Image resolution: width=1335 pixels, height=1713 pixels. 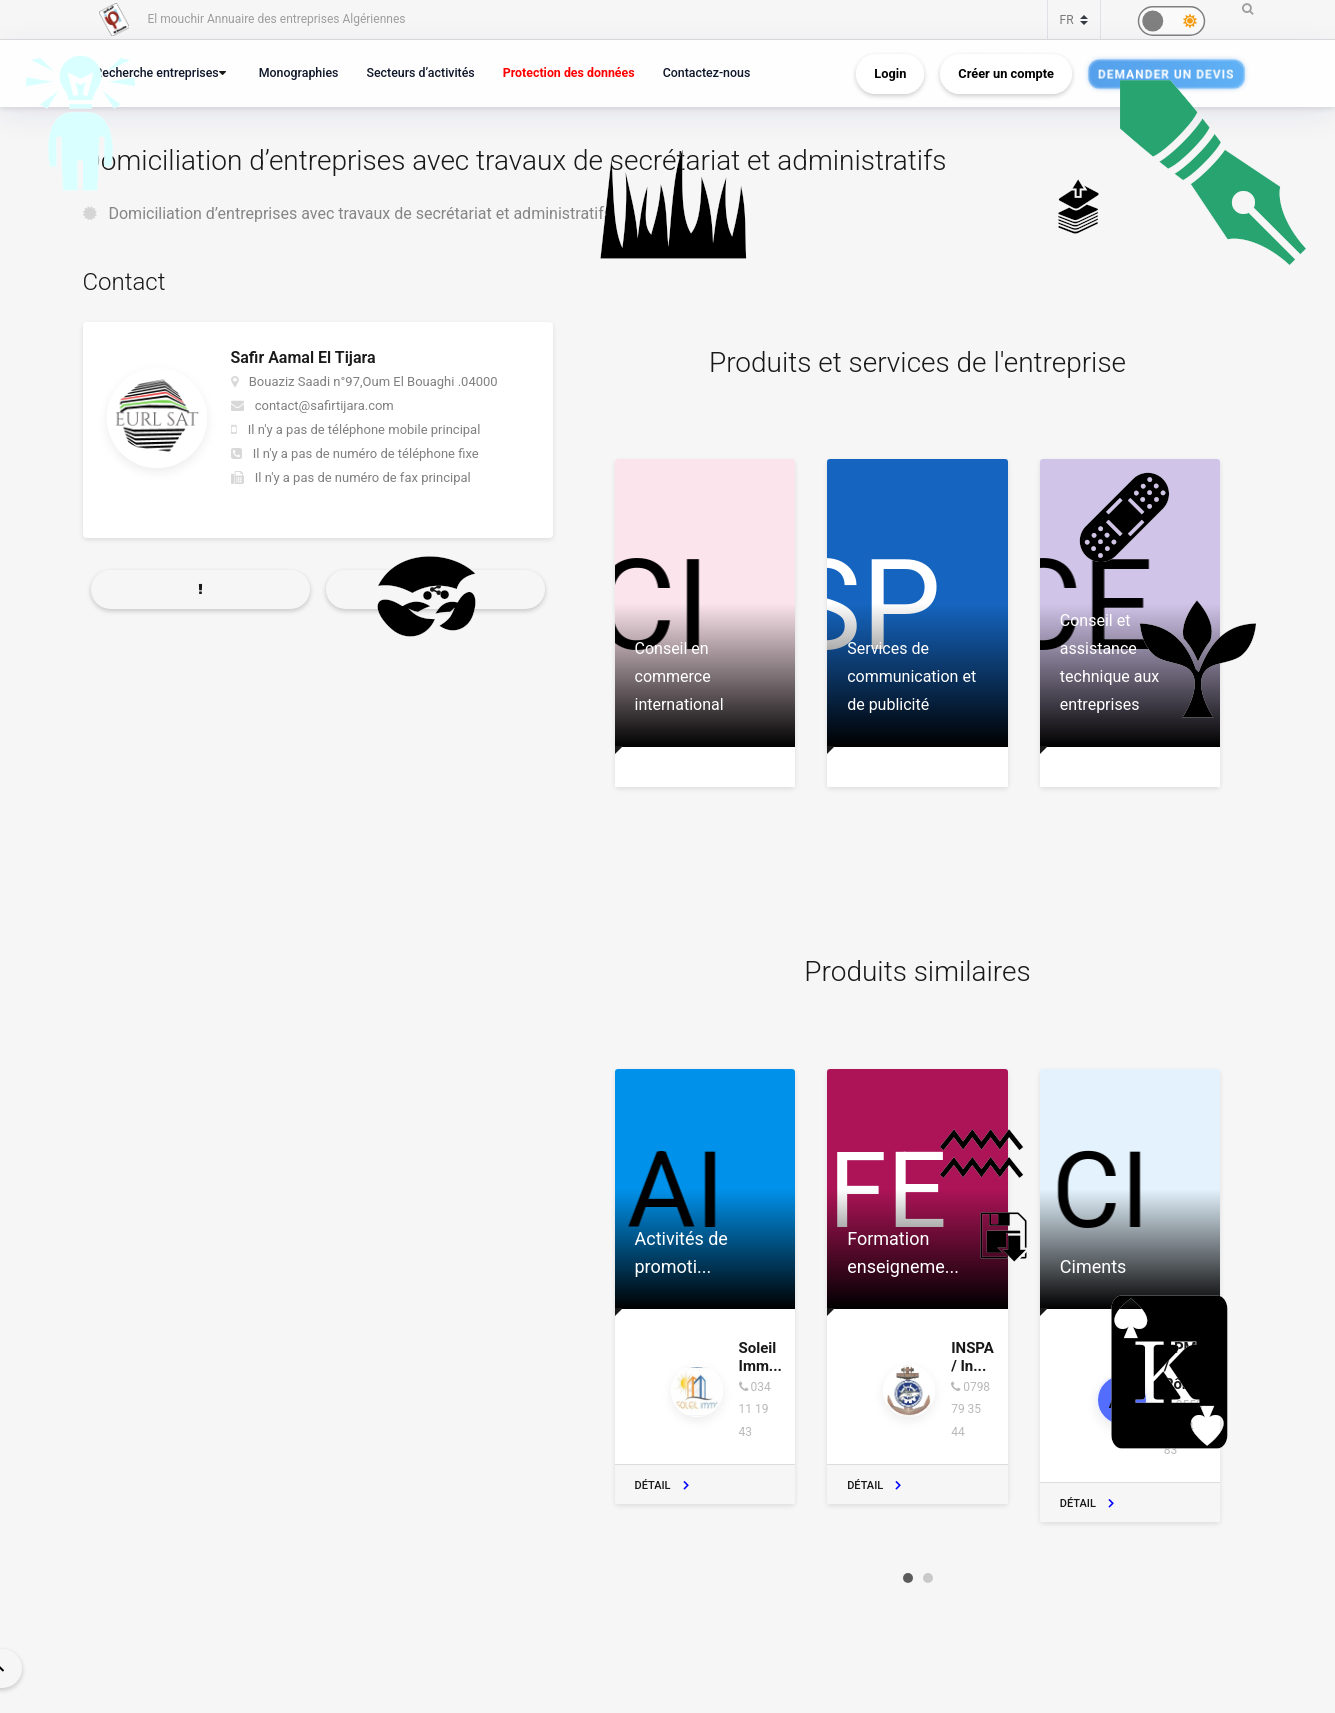 What do you see at coordinates (1197, 659) in the screenshot?
I see `indicates new growth or beginner status` at bounding box center [1197, 659].